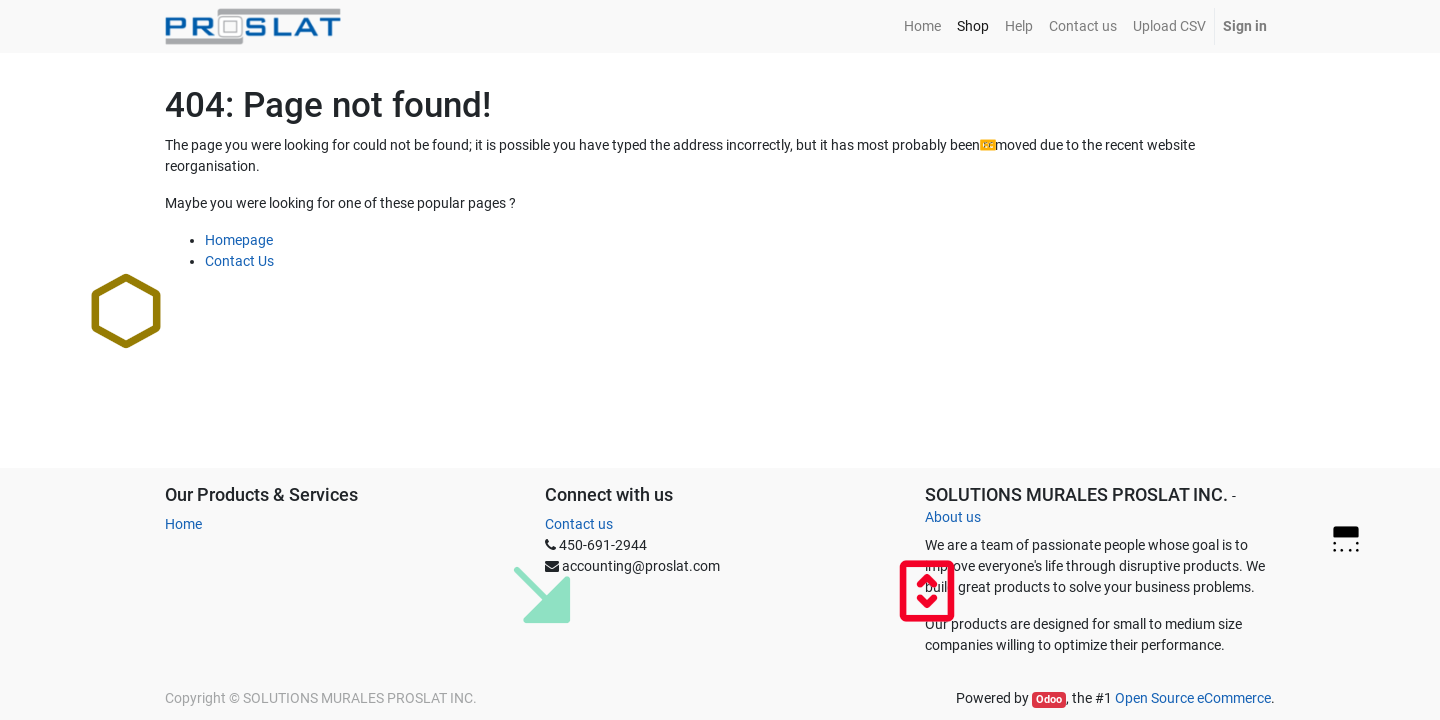  What do you see at coordinates (927, 591) in the screenshot?
I see `access elevator controls or floor selection` at bounding box center [927, 591].